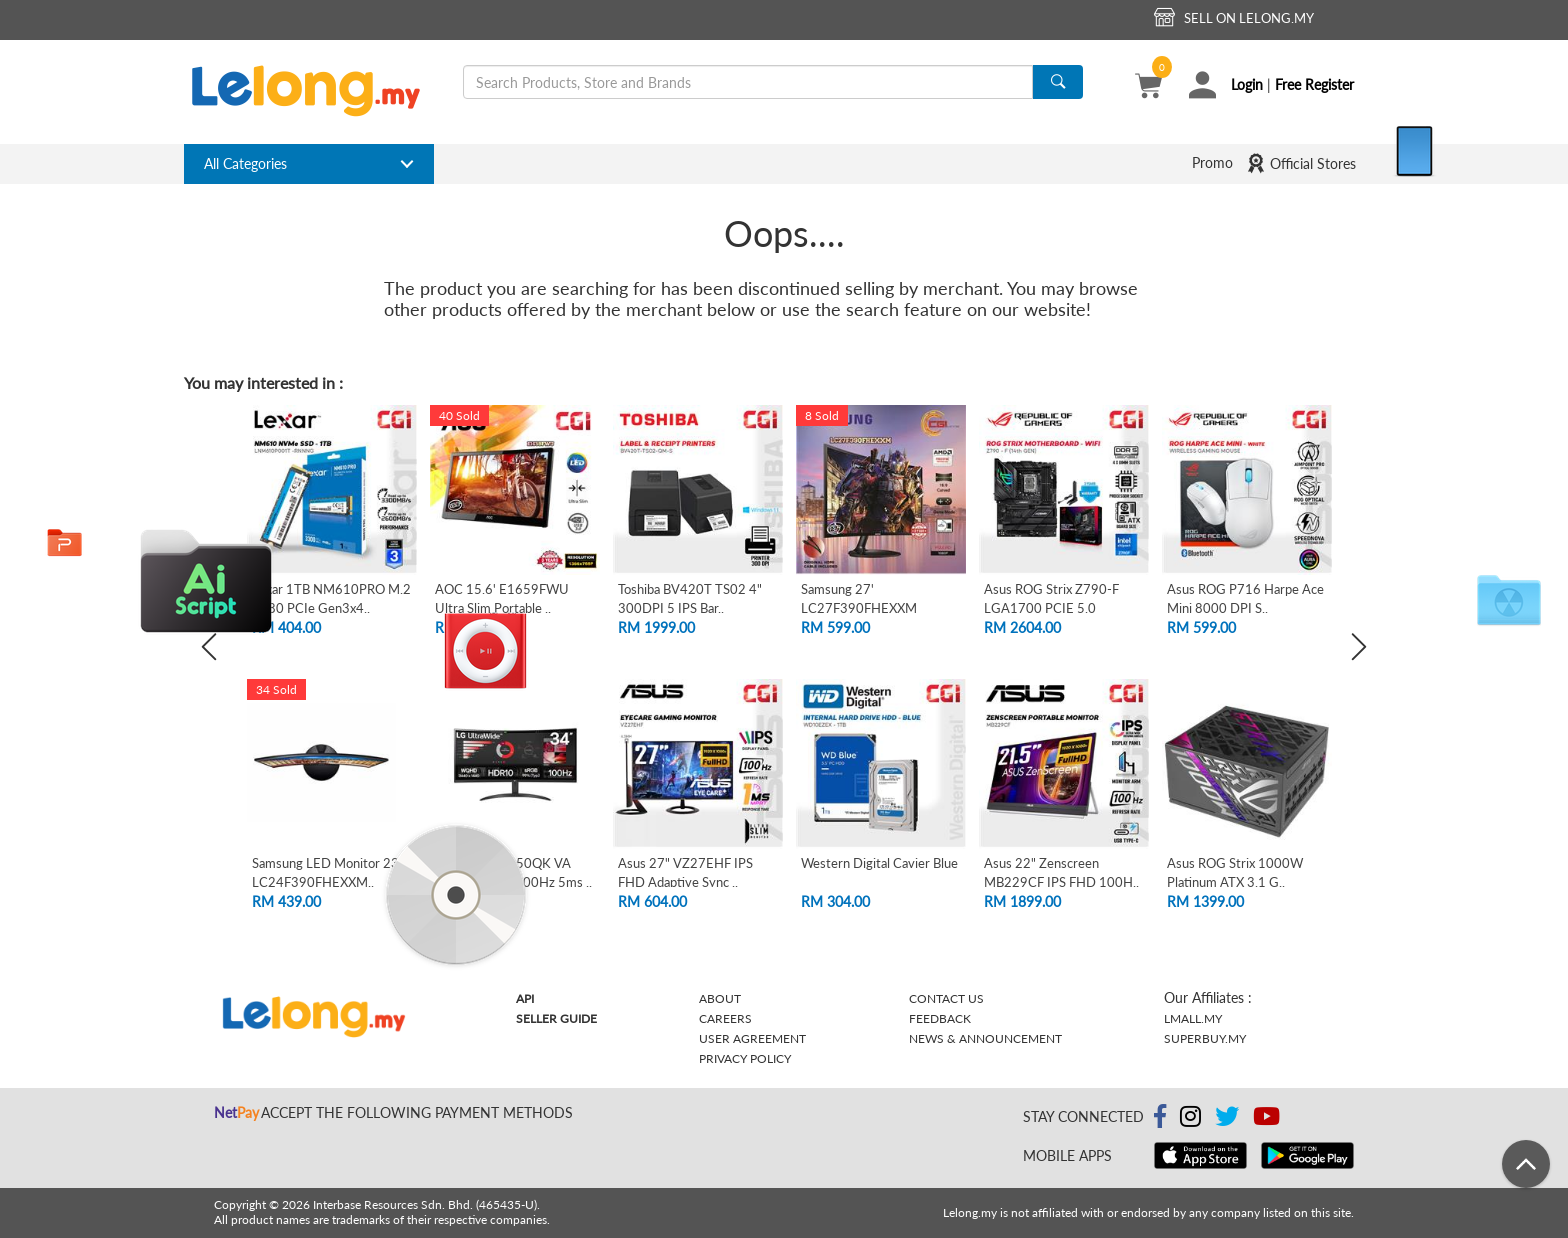 The height and width of the screenshot is (1238, 1568). Describe the element at coordinates (456, 895) in the screenshot. I see `access cd/dvd rewritable drive` at that location.